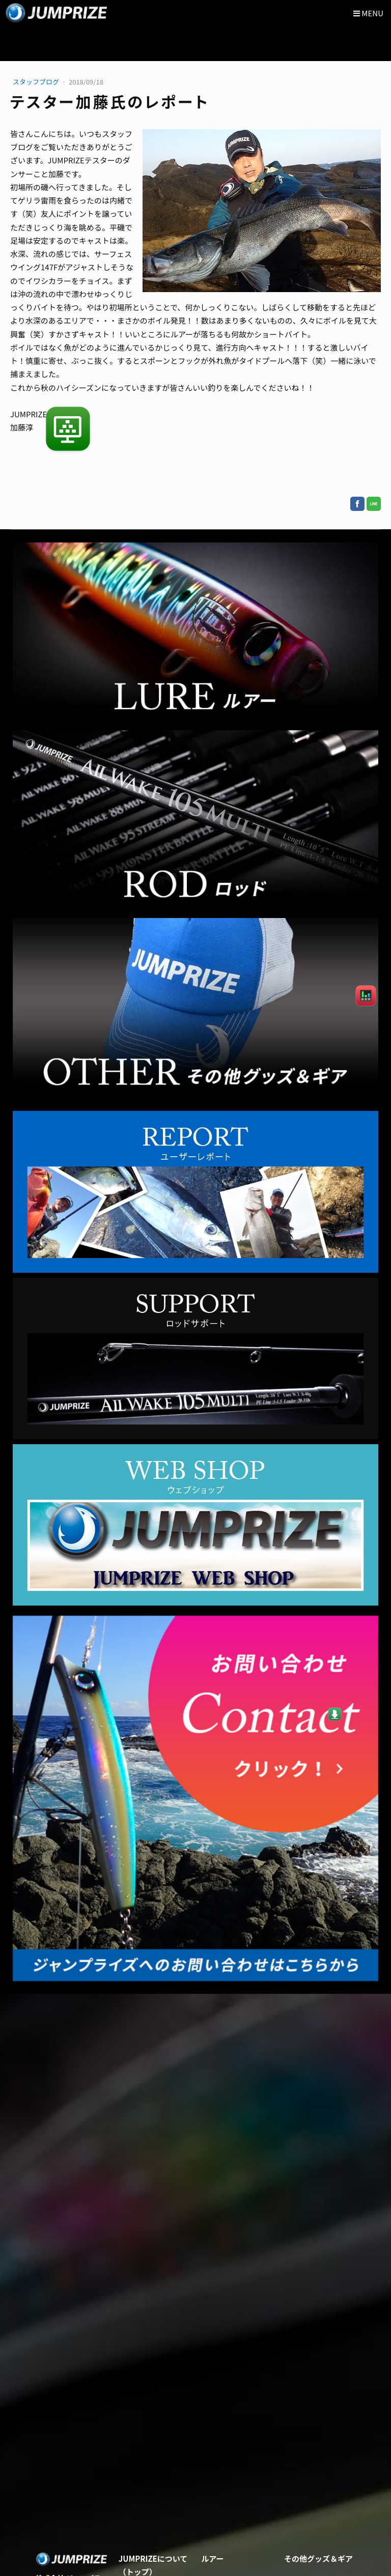 Image resolution: width=391 pixels, height=2576 pixels. What do you see at coordinates (334, 1714) in the screenshot?
I see `download videos from YouTube for offline viewing` at bounding box center [334, 1714].